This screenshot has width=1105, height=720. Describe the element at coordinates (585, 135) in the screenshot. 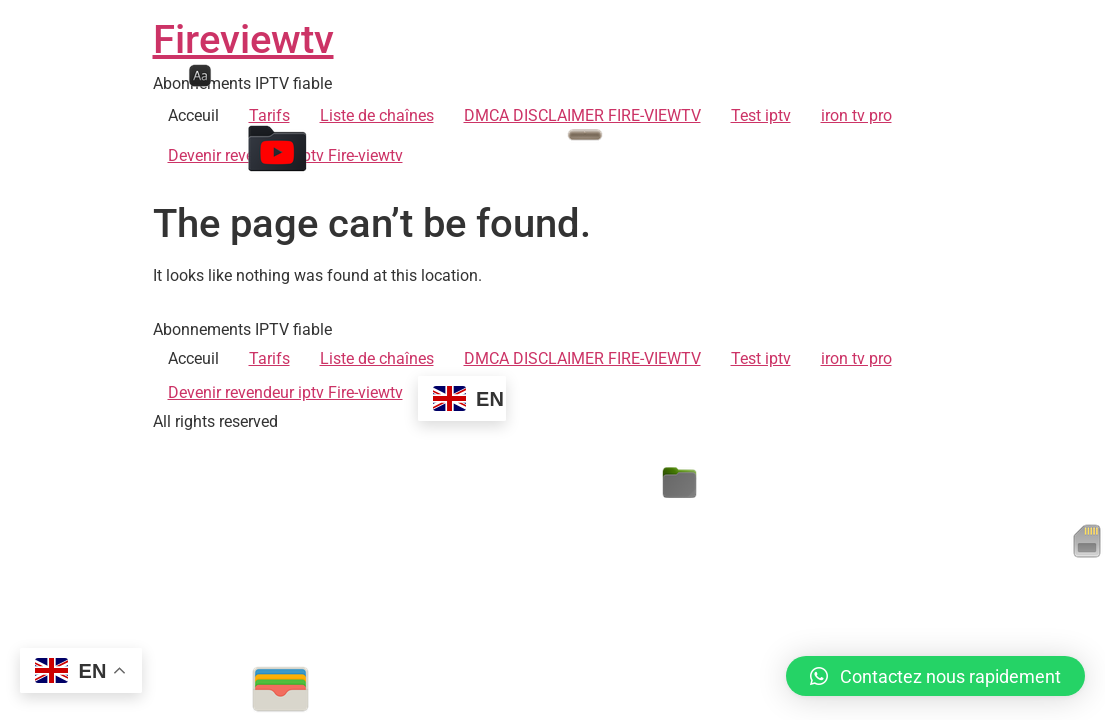

I see `beats pill speaker in champagne color` at that location.